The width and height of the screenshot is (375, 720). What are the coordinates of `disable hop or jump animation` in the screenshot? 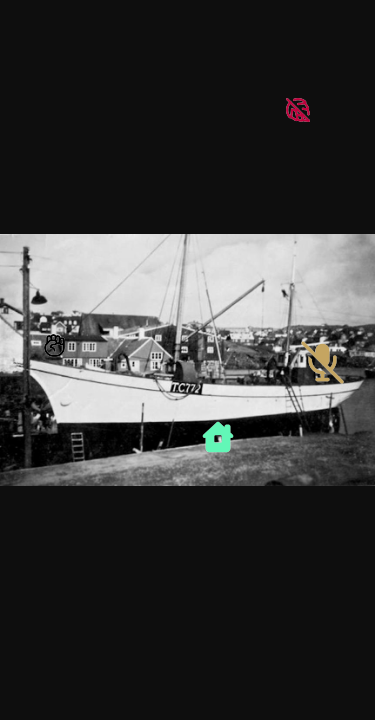 It's located at (298, 110).